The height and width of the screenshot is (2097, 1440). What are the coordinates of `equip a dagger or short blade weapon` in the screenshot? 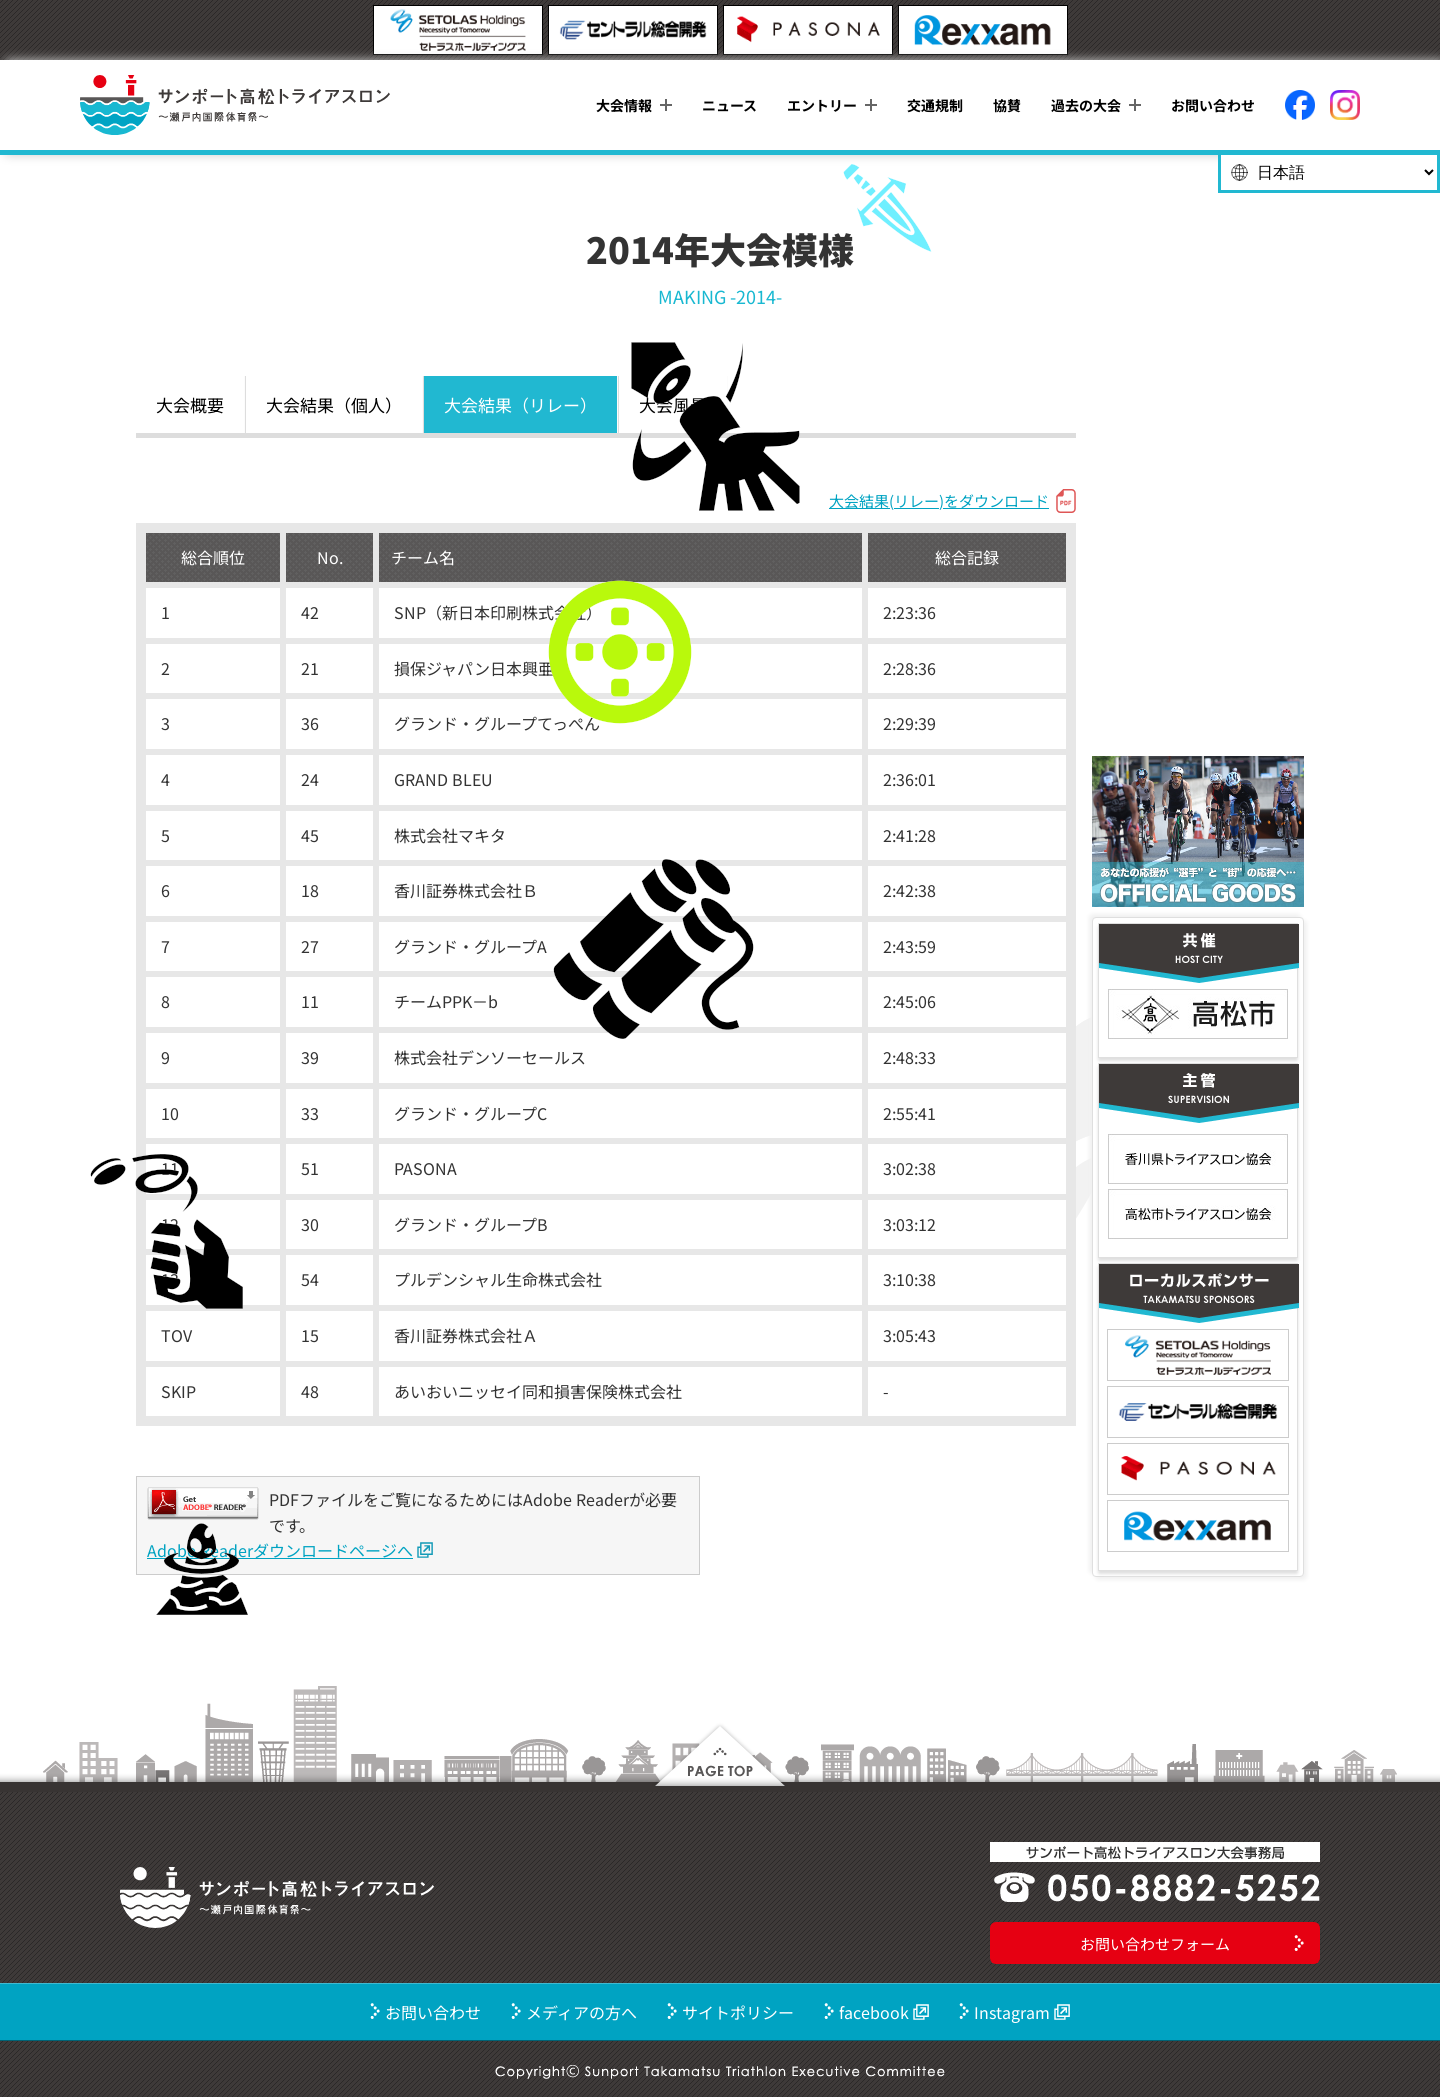 It's located at (887, 208).